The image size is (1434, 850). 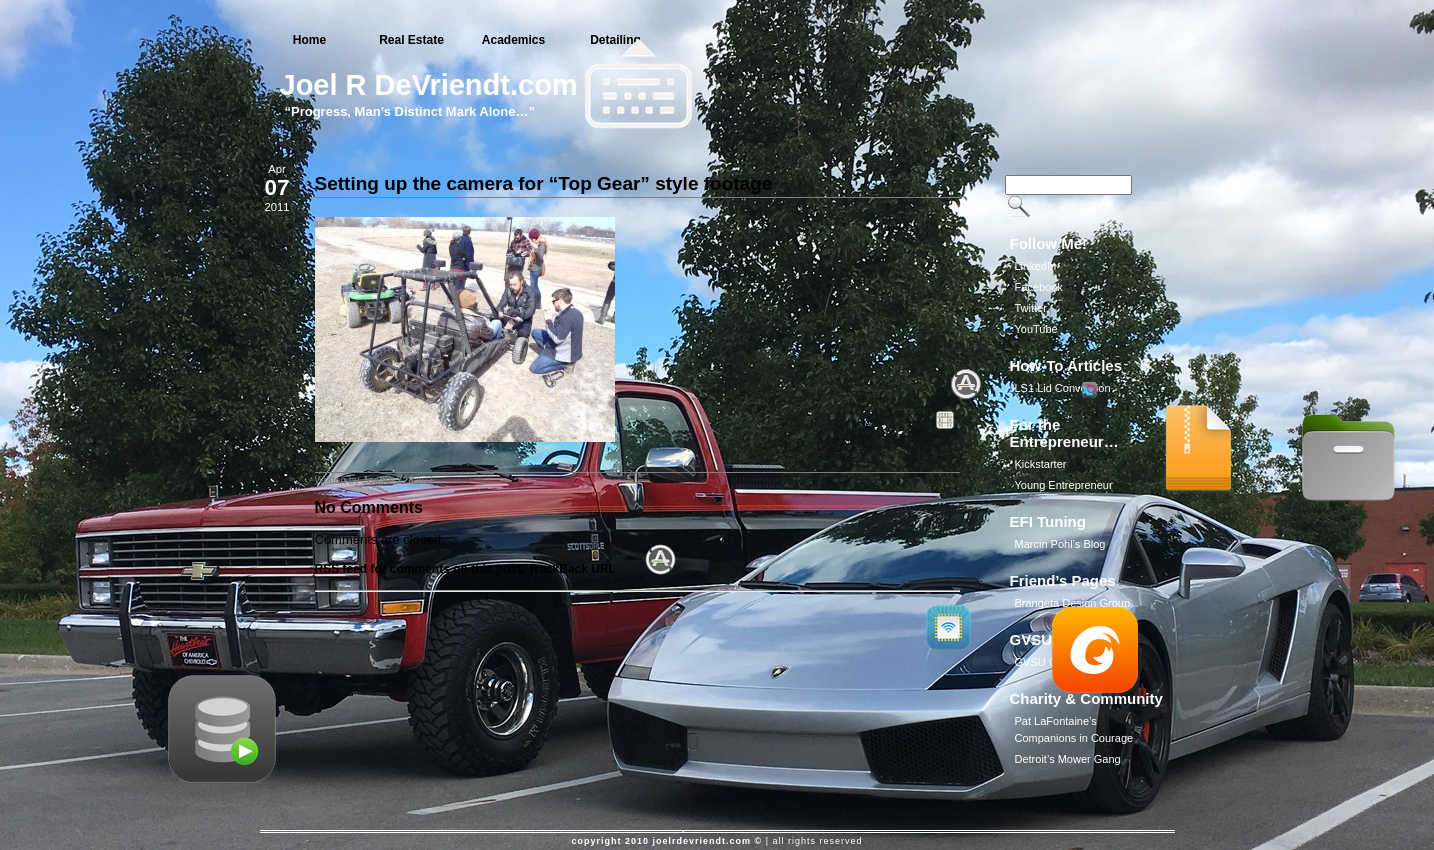 What do you see at coordinates (660, 559) in the screenshot?
I see `open the system update manager` at bounding box center [660, 559].